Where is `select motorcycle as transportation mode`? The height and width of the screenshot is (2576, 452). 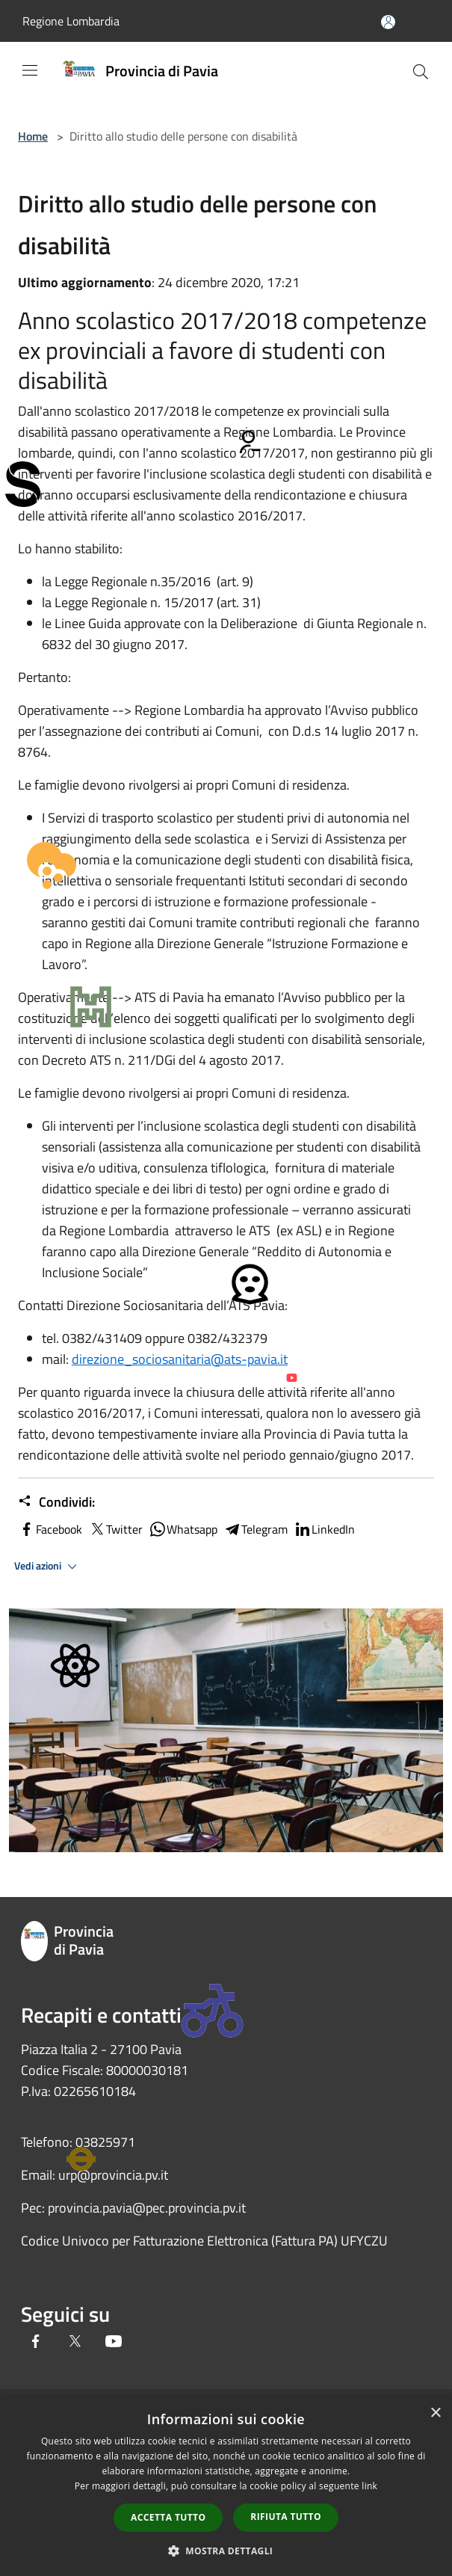 select motorcycle as transportation mode is located at coordinates (212, 2009).